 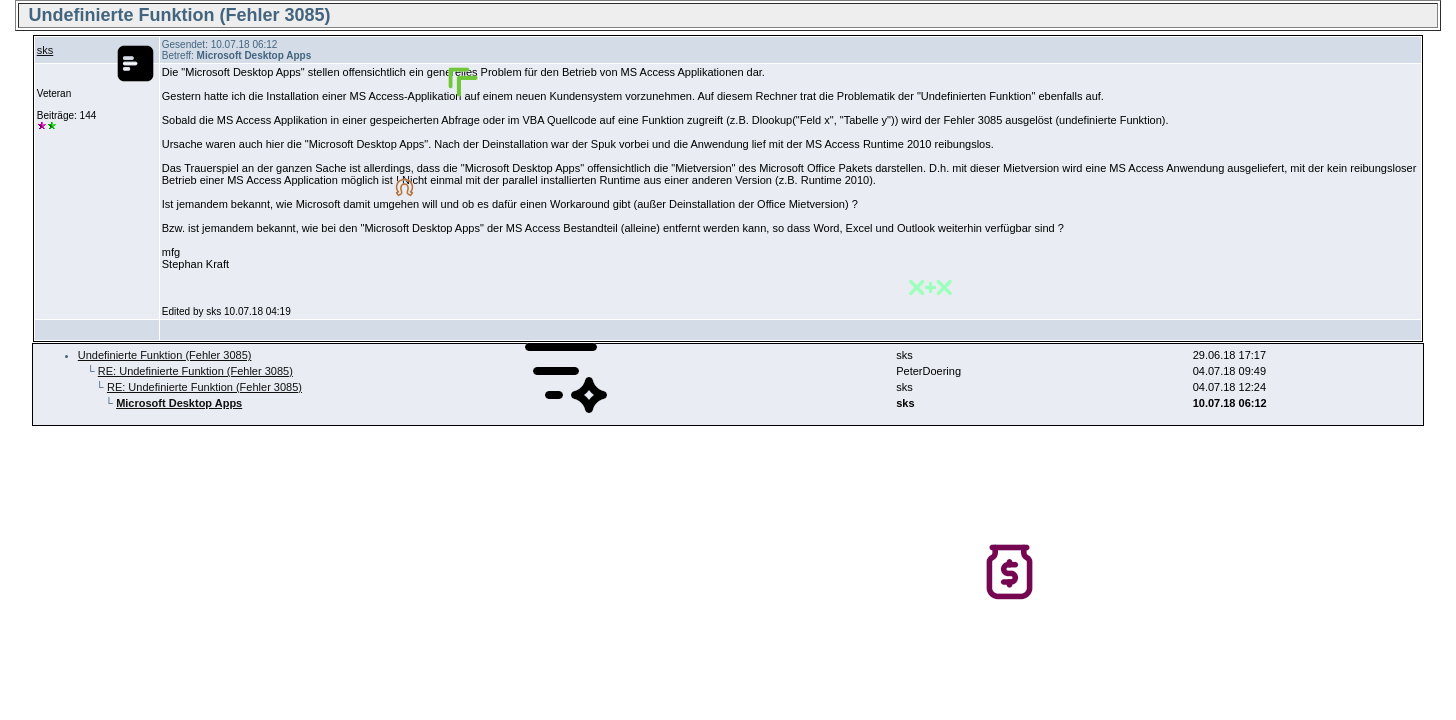 What do you see at coordinates (930, 287) in the screenshot?
I see `mathematical expression or formula input` at bounding box center [930, 287].